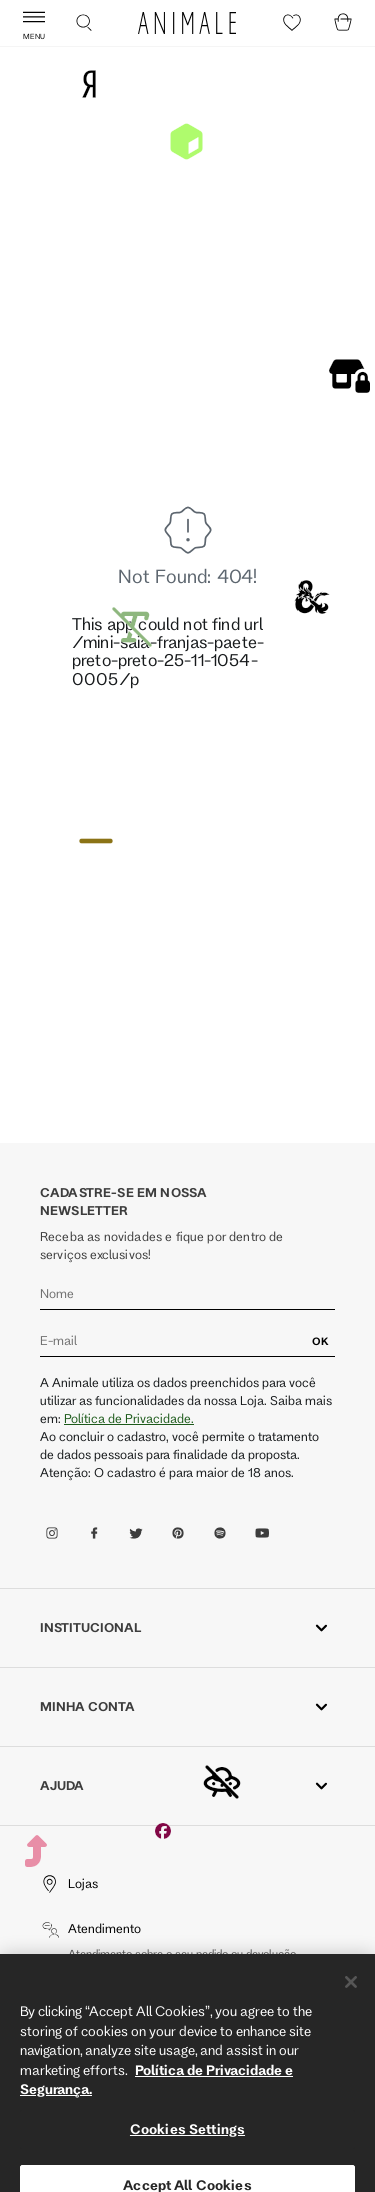 The image size is (375, 2192). I want to click on disable UFO or alien-themed mode, so click(222, 1782).